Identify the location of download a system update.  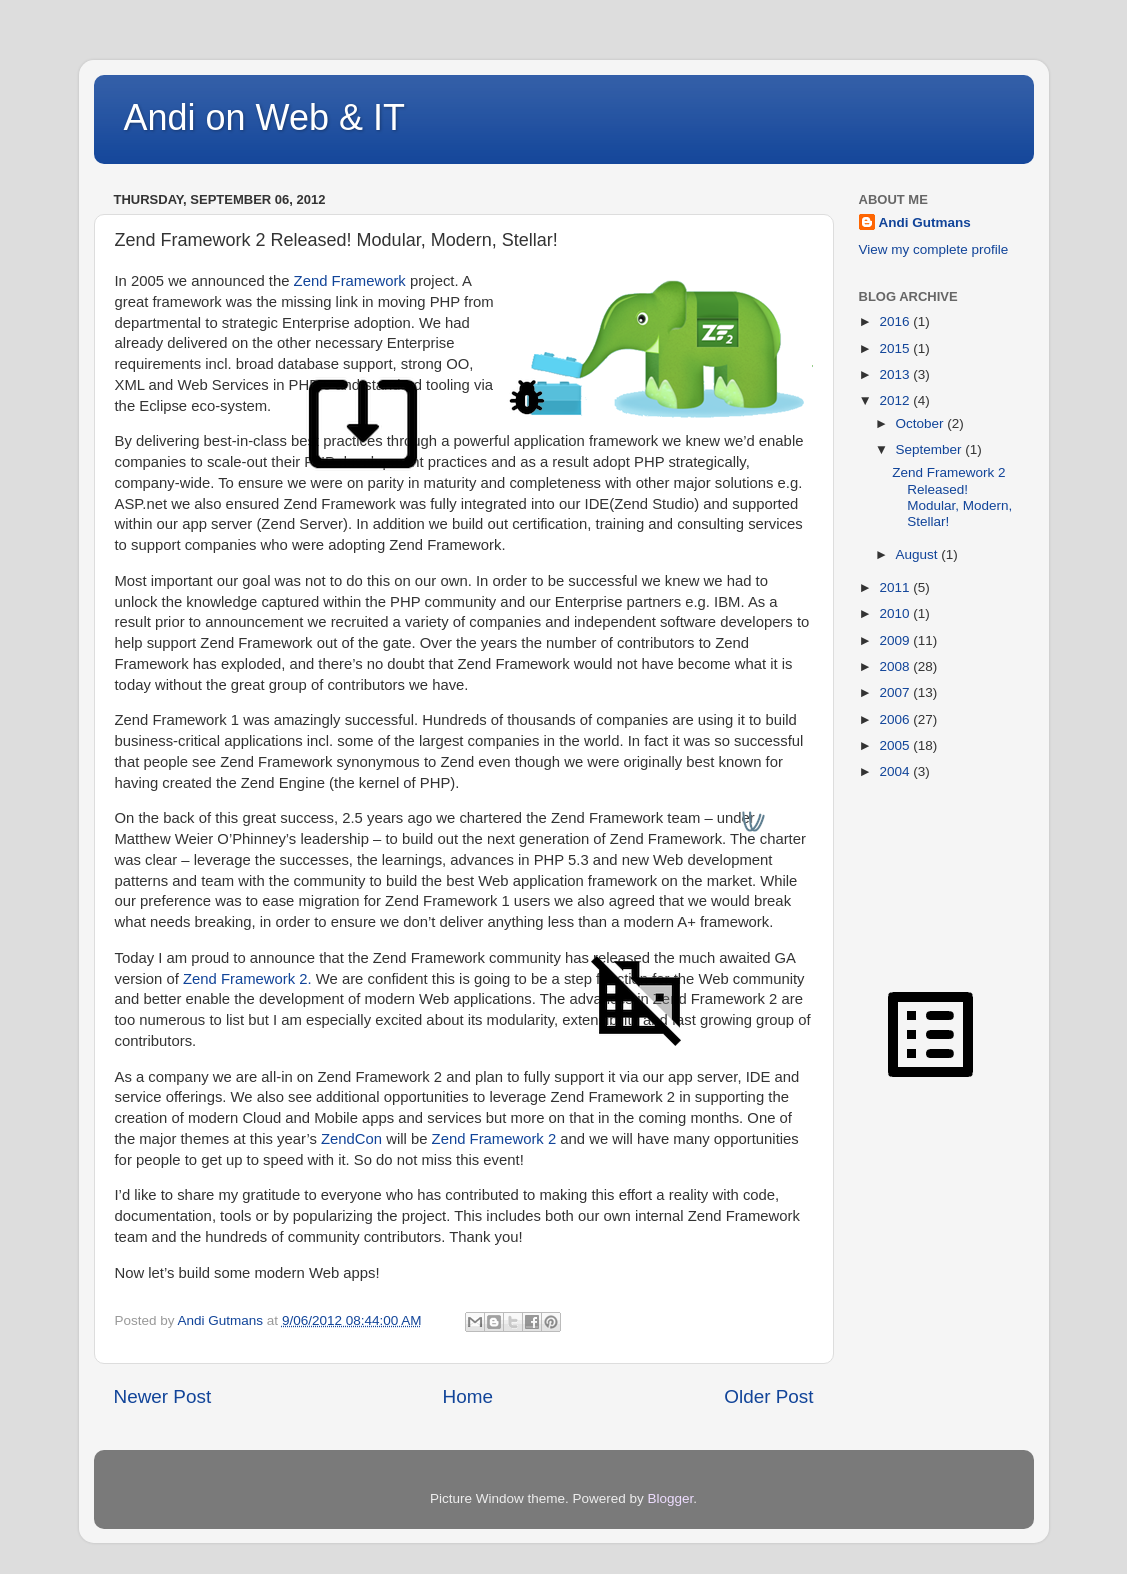
(363, 424).